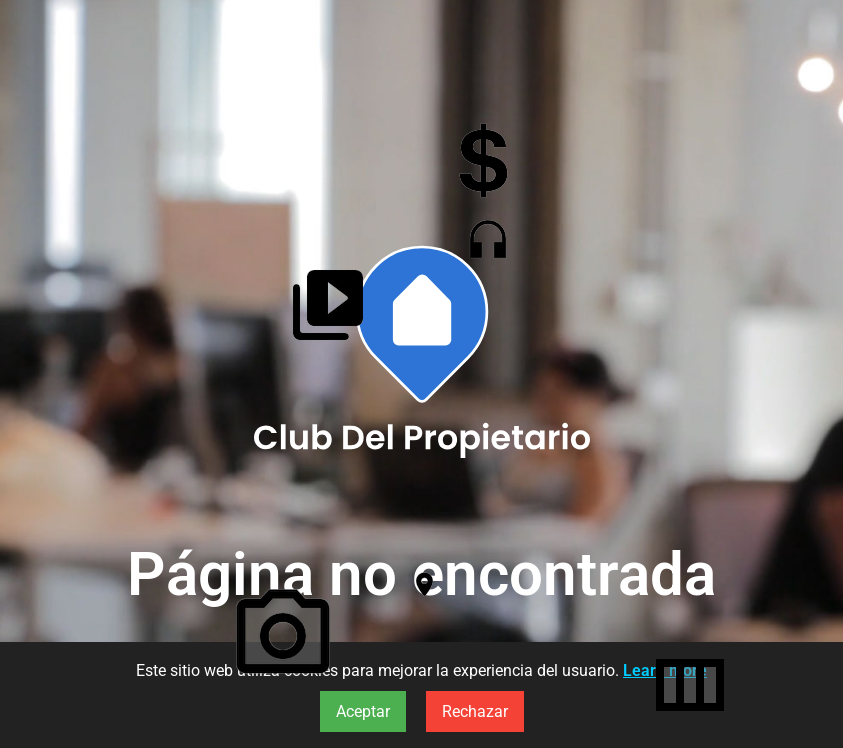 This screenshot has height=748, width=843. Describe the element at coordinates (488, 242) in the screenshot. I see `access audio or voice call support` at that location.